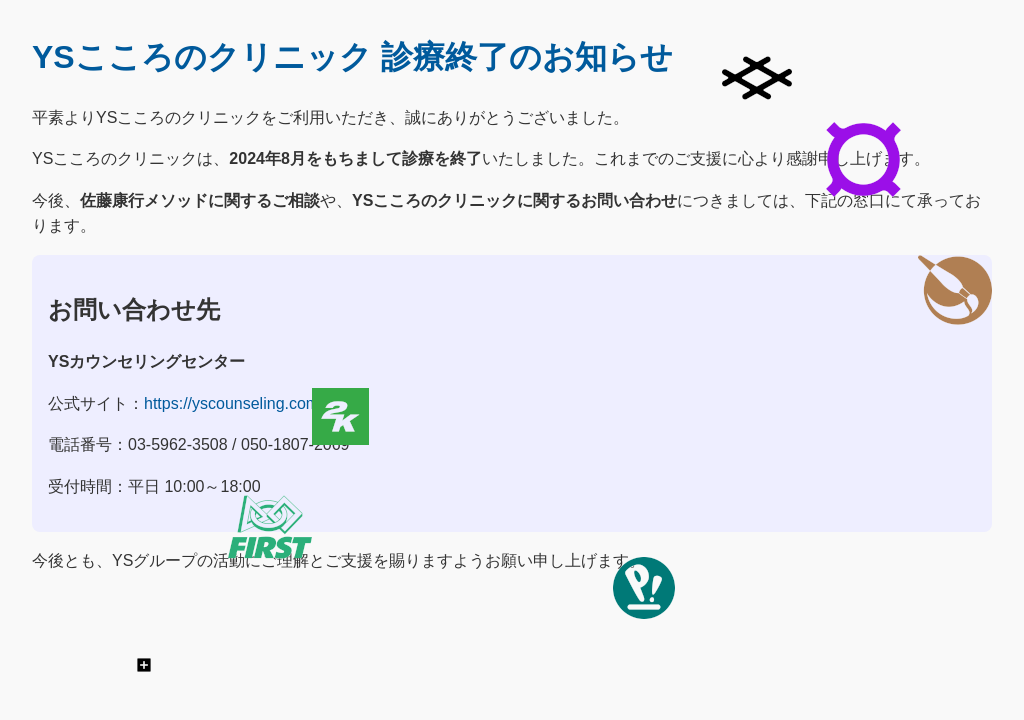 Image resolution: width=1024 pixels, height=720 pixels. Describe the element at coordinates (270, 527) in the screenshot. I see `FIRST Robotics competition logo` at that location.